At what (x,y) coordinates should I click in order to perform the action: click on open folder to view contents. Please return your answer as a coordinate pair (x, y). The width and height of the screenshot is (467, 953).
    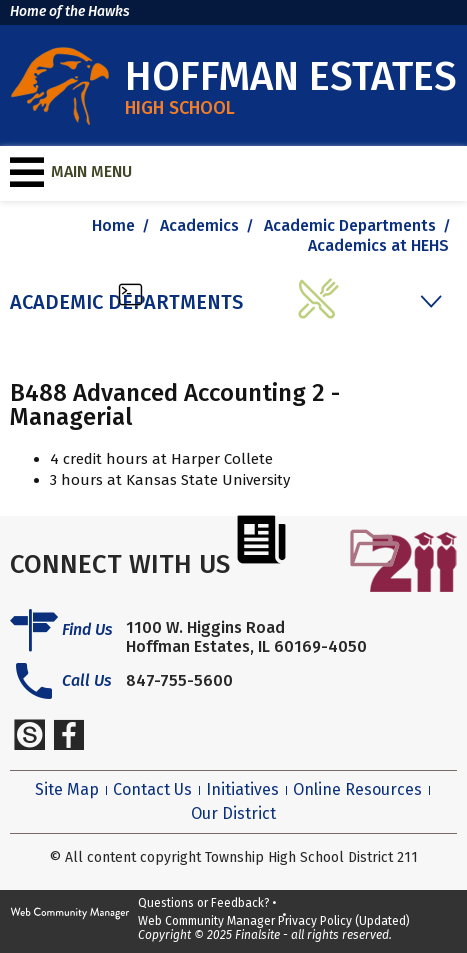
    Looking at the image, I should click on (373, 547).